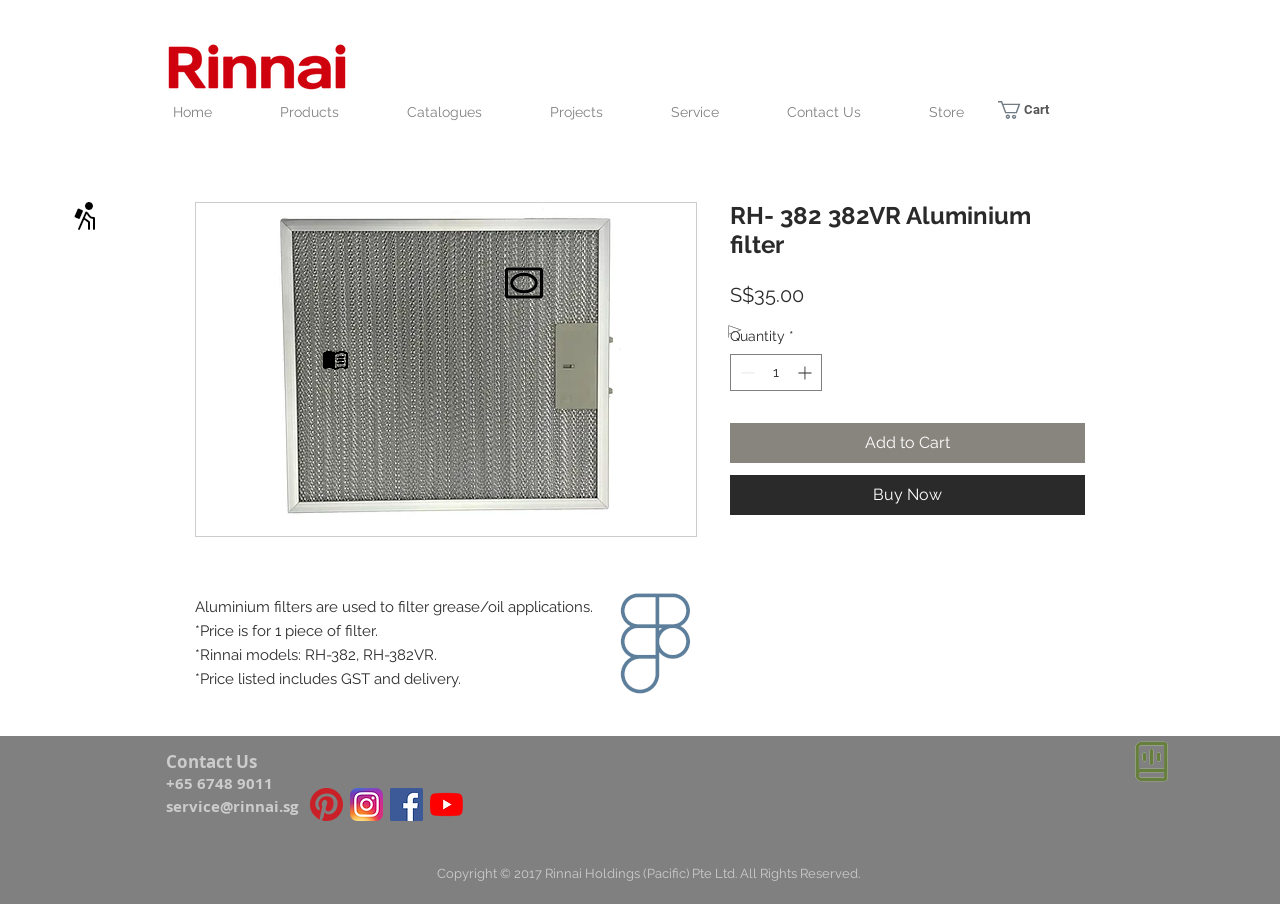 The image size is (1280, 904). What do you see at coordinates (335, 359) in the screenshot?
I see `open menu or documentation` at bounding box center [335, 359].